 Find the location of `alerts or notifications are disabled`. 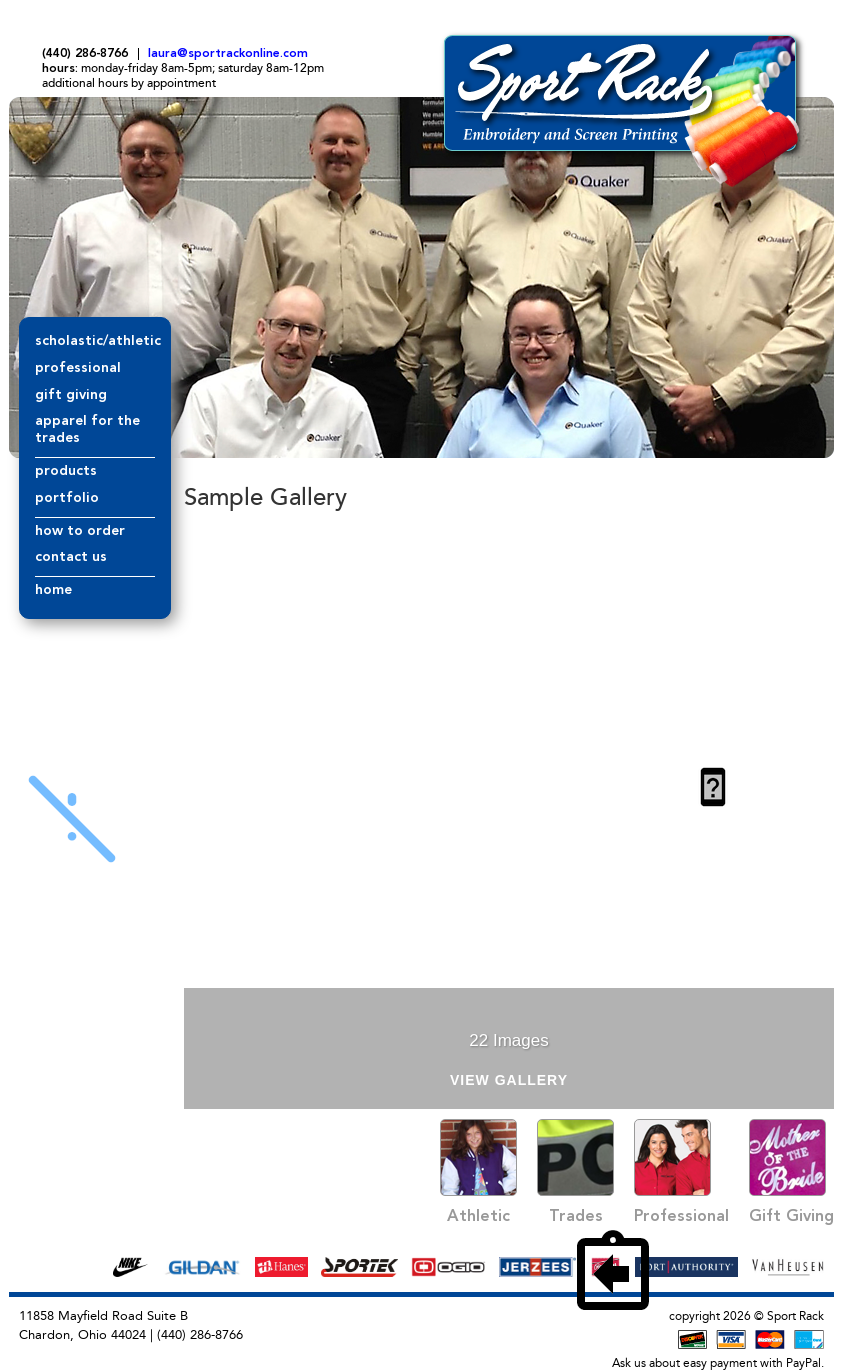

alerts or notifications are disabled is located at coordinates (72, 819).